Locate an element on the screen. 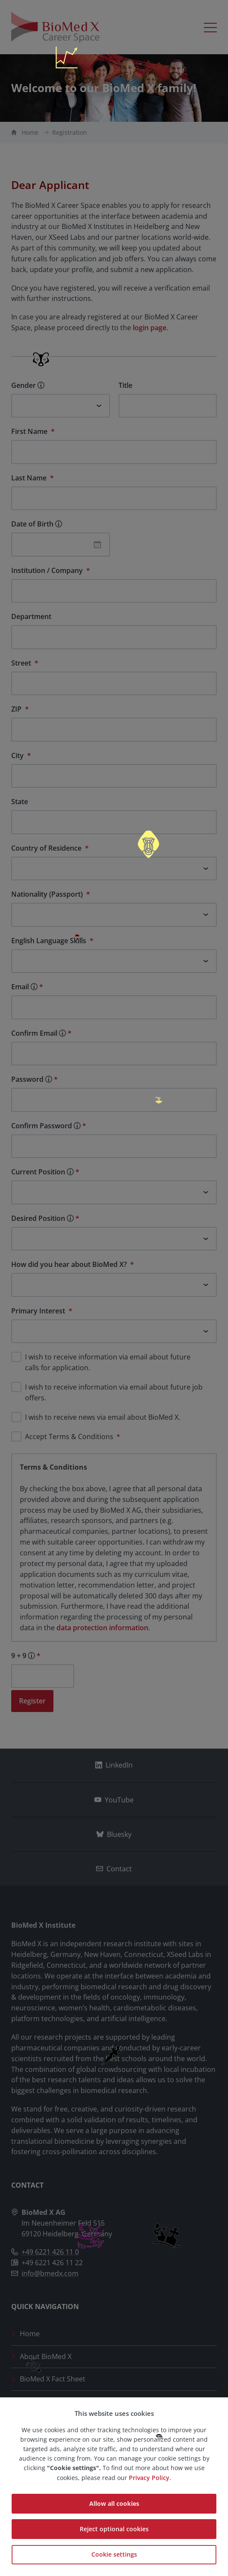 This screenshot has width=228, height=2576. view analytics or statistics is located at coordinates (66, 57).